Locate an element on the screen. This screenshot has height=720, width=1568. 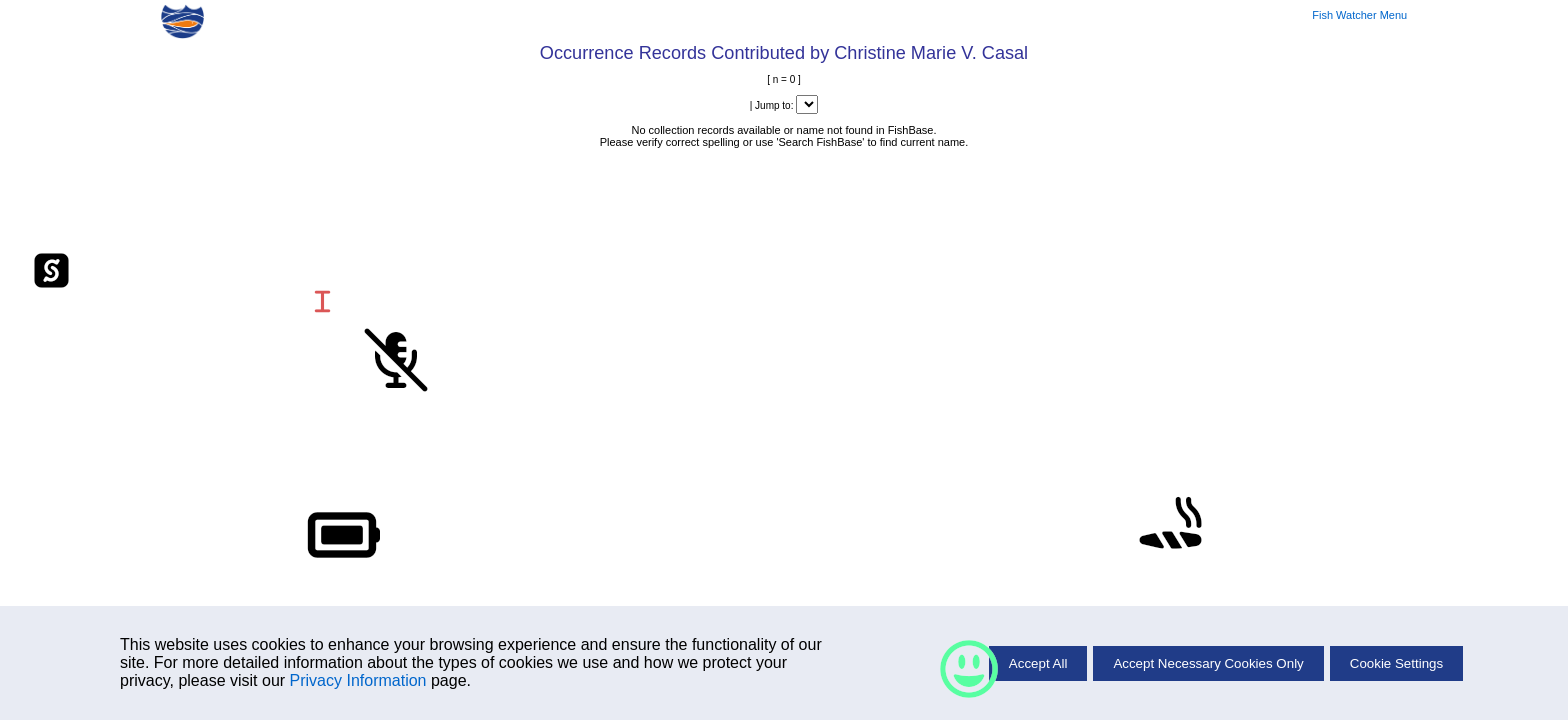
indicates battery is fully charged is located at coordinates (342, 535).